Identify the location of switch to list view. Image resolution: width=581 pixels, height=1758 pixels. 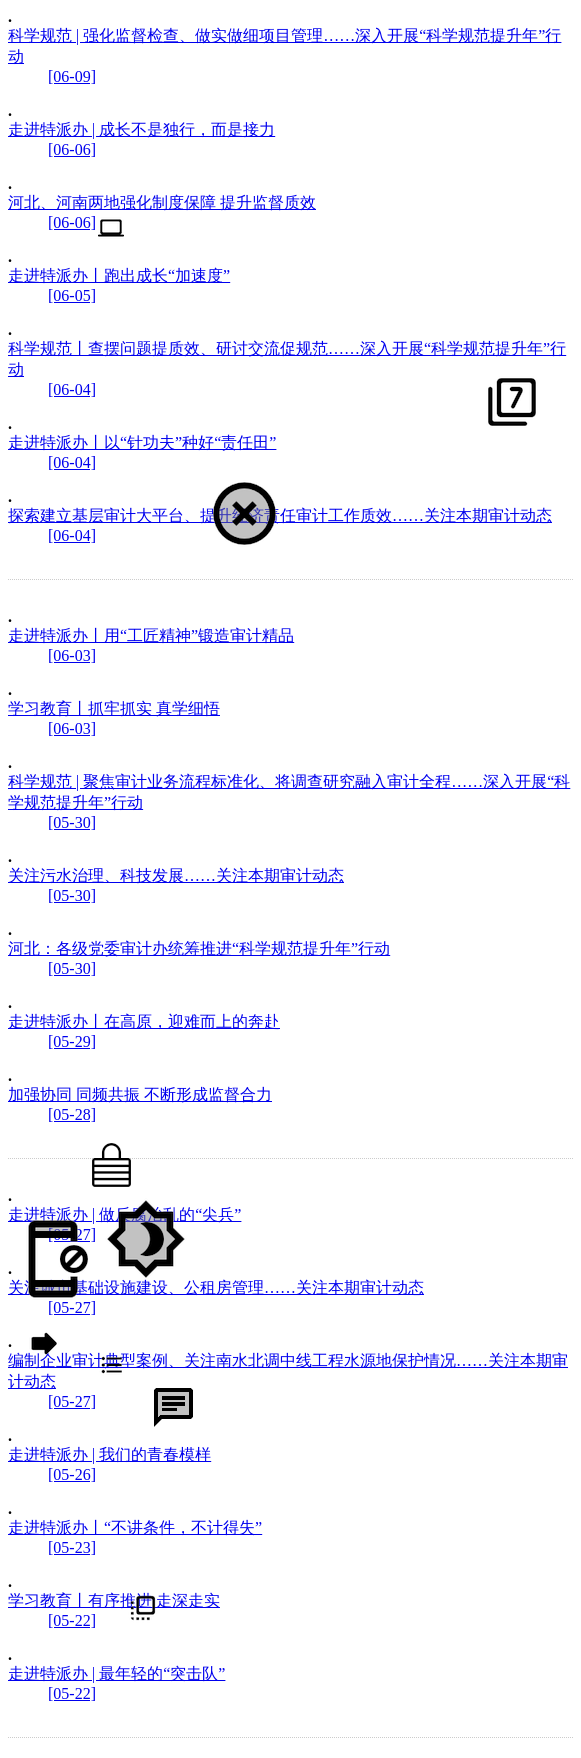
(112, 1365).